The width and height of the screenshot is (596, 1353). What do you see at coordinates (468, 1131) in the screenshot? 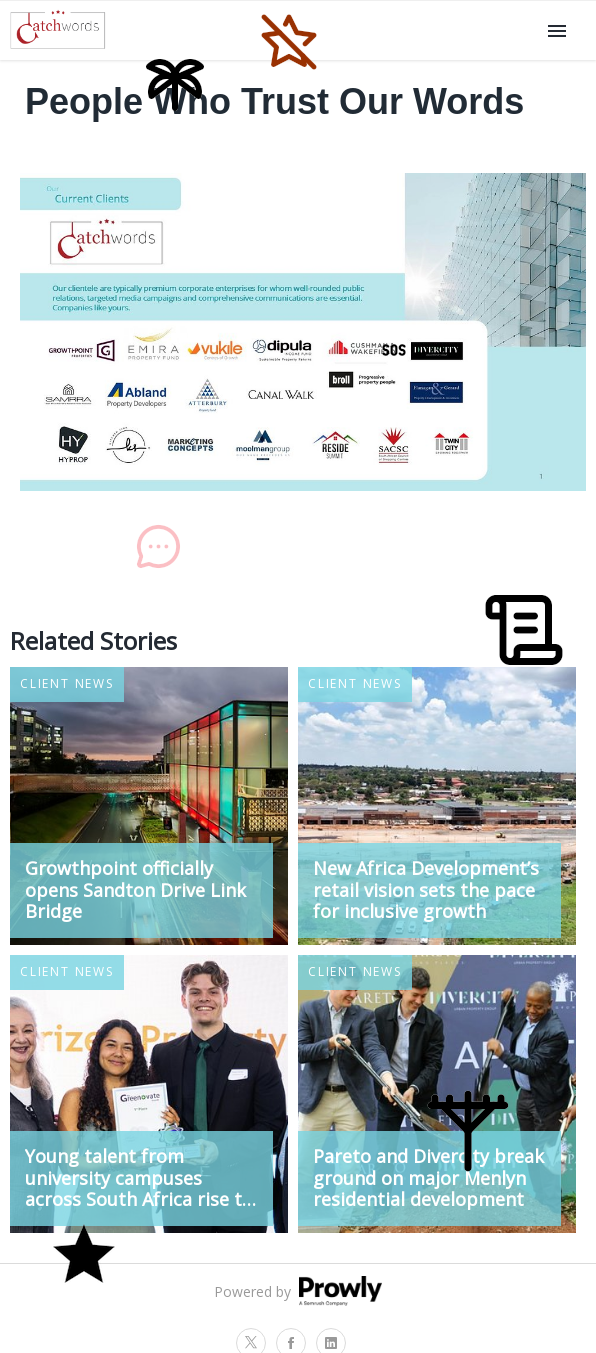
I see `indicates electrical or power utilities` at bounding box center [468, 1131].